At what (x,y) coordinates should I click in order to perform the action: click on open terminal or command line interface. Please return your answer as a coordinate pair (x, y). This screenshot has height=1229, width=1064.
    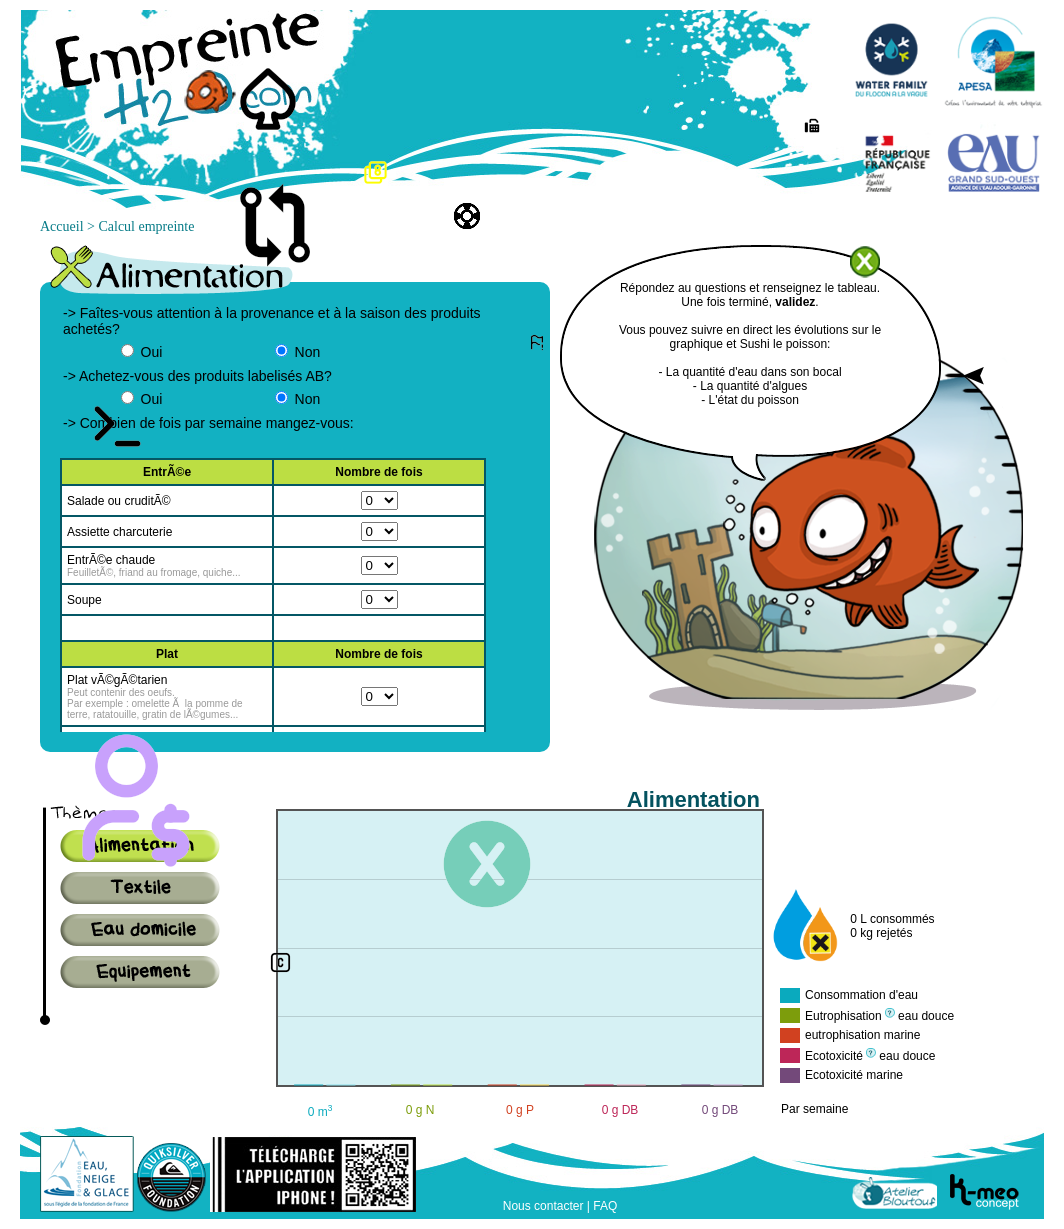
    Looking at the image, I should click on (117, 423).